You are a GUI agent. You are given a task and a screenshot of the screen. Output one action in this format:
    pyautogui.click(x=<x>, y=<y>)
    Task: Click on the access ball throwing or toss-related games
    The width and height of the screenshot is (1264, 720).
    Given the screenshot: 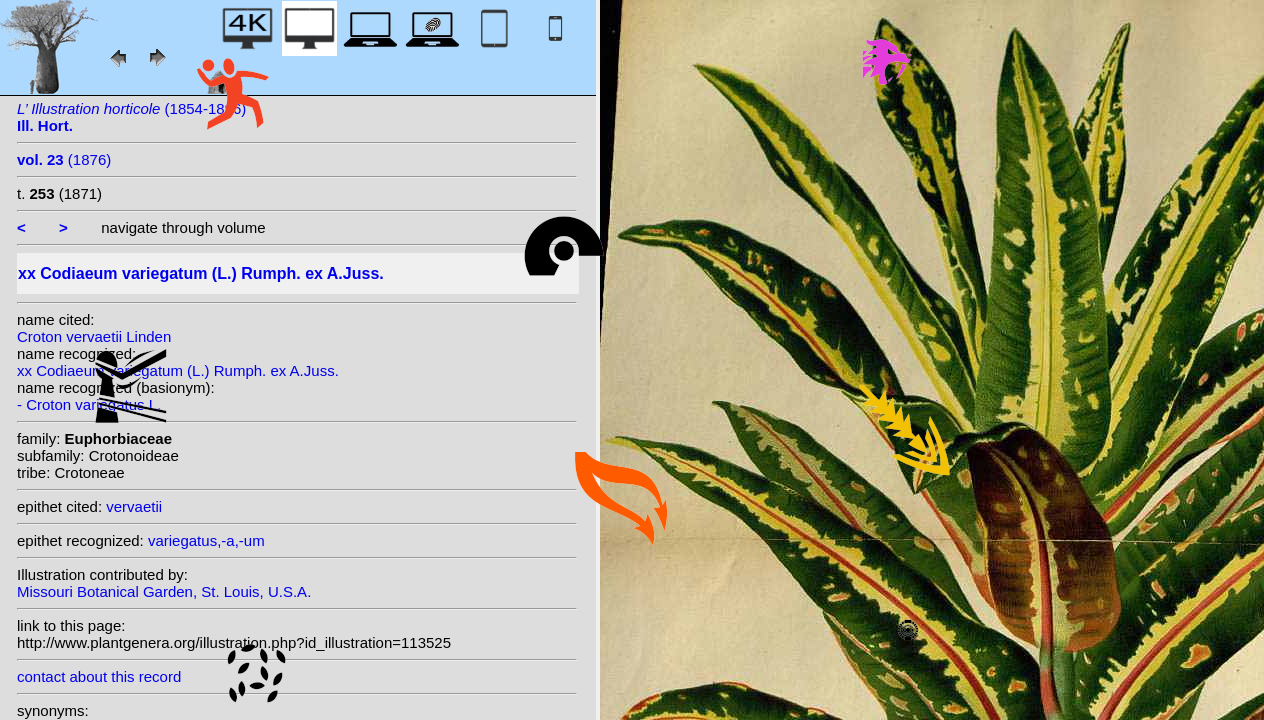 What is the action you would take?
    pyautogui.click(x=233, y=94)
    